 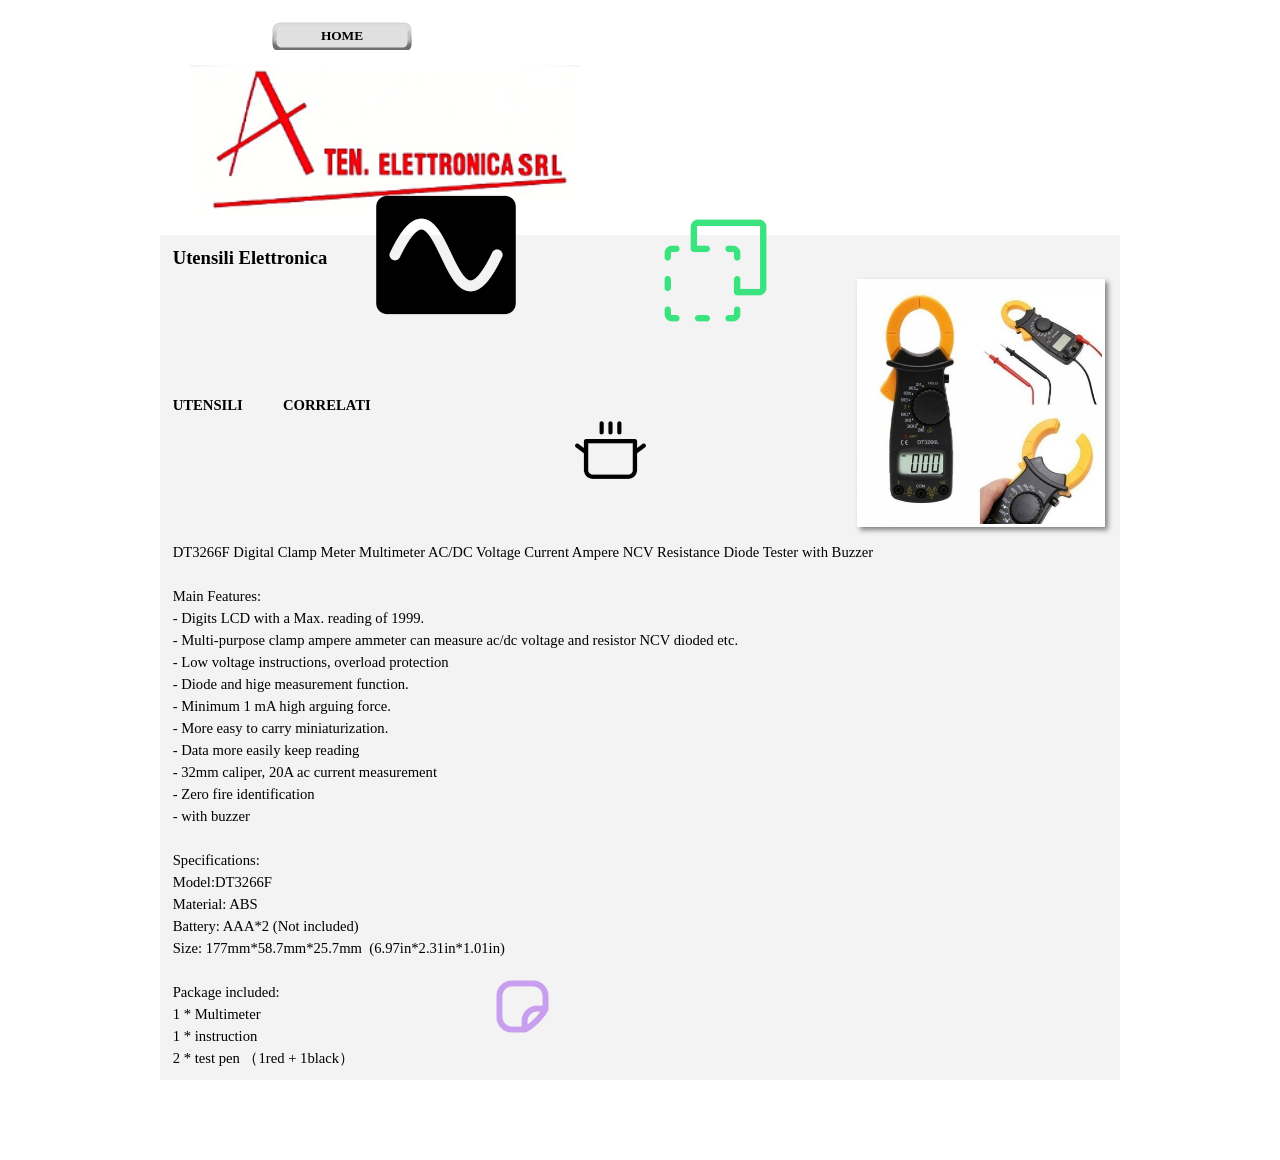 I want to click on bring selection to front, so click(x=715, y=270).